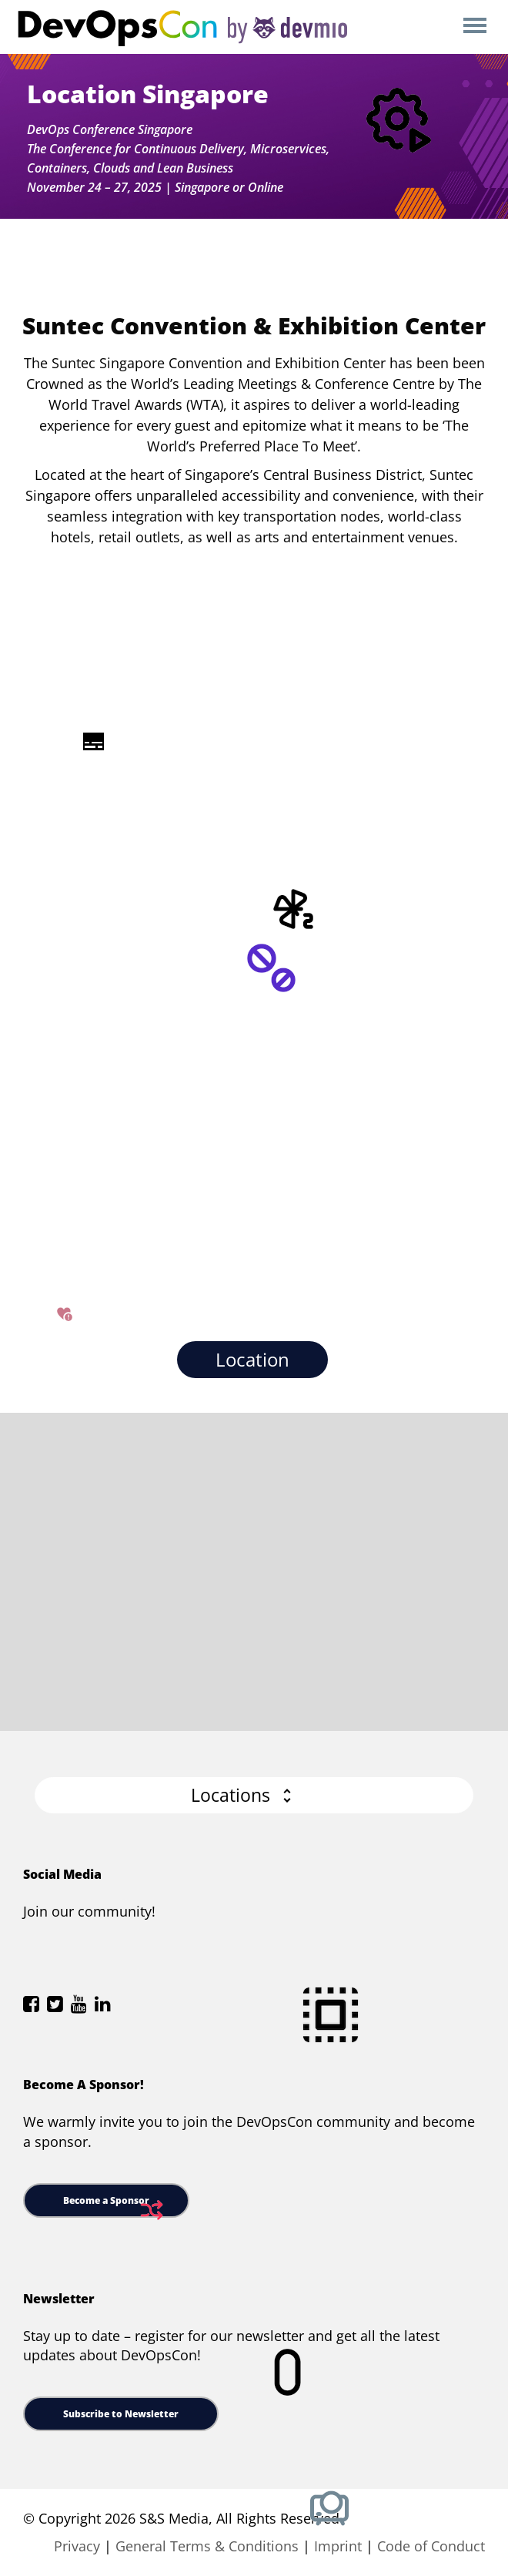 The width and height of the screenshot is (508, 2576). What do you see at coordinates (330, 2014) in the screenshot?
I see `select all items in a list or view` at bounding box center [330, 2014].